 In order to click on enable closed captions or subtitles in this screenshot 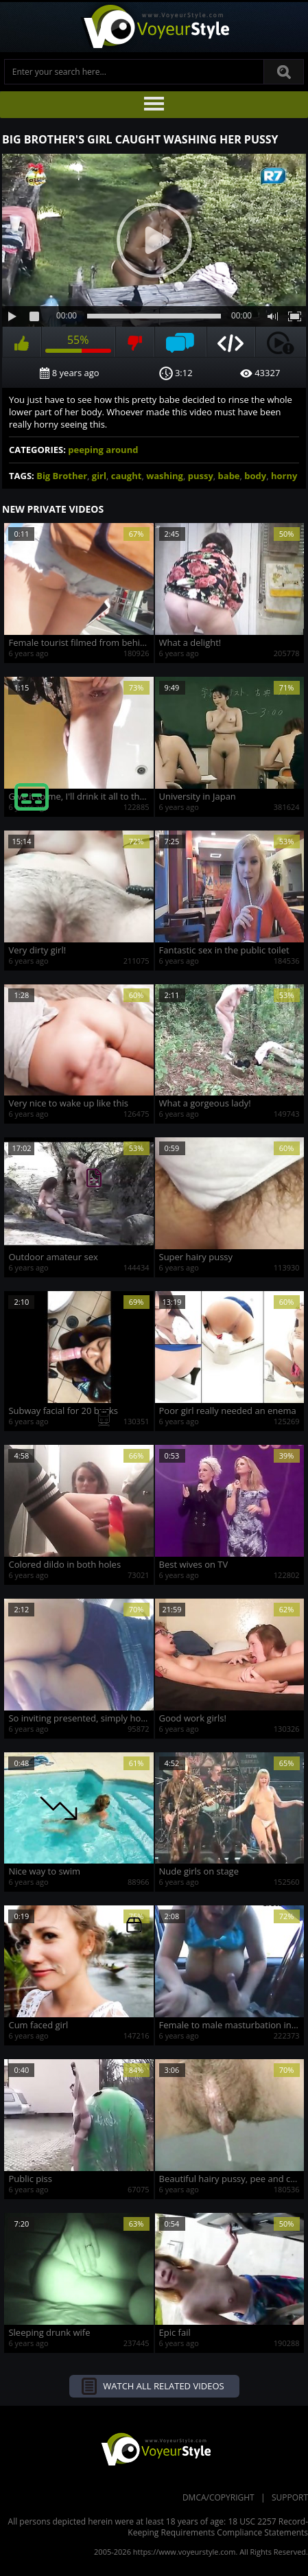, I will do `click(32, 797)`.